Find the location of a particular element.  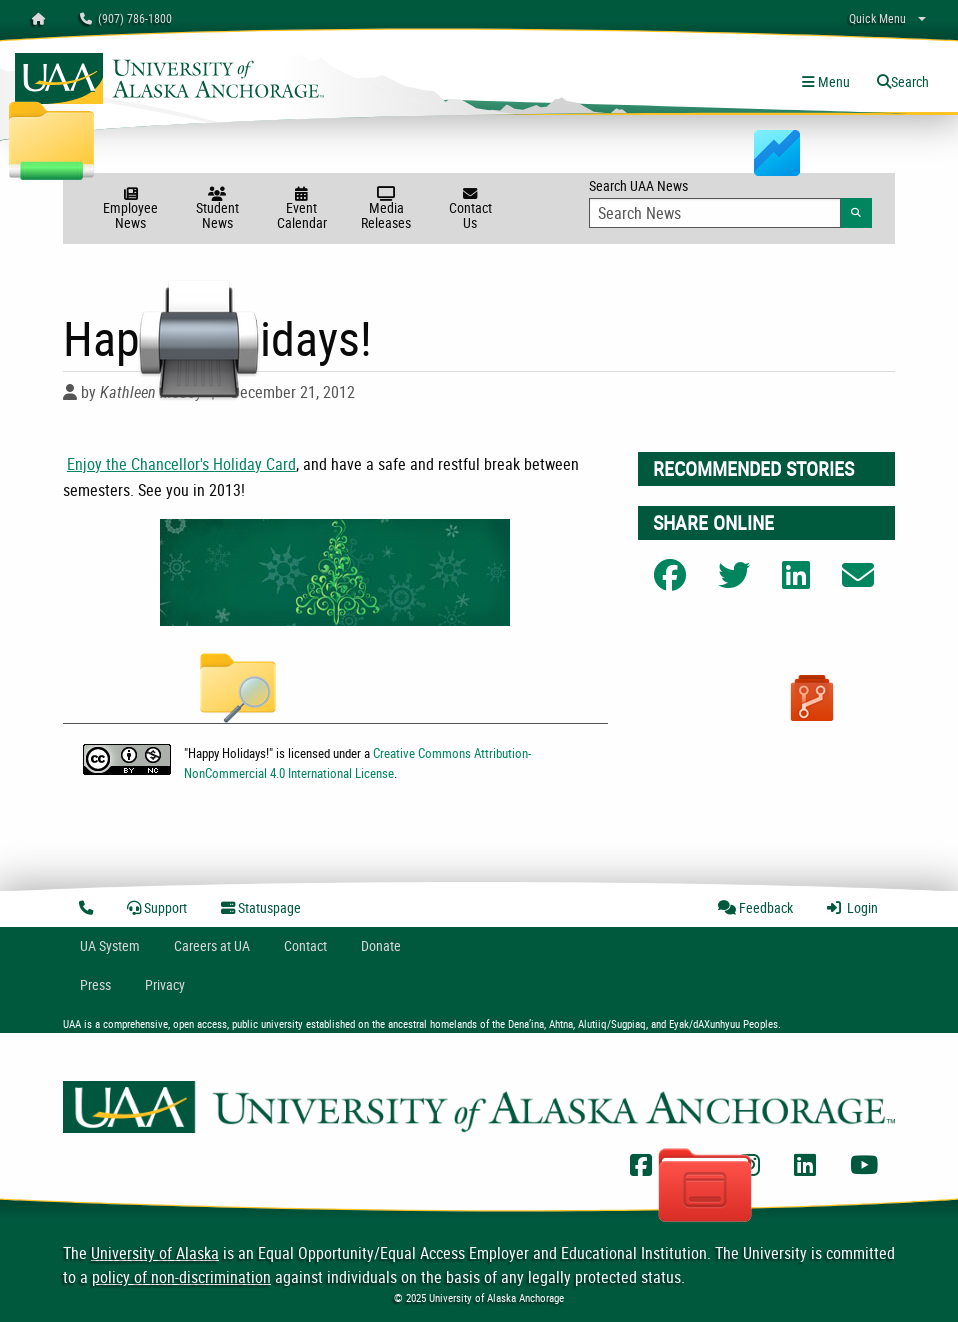

access shared network folder is located at coordinates (51, 137).